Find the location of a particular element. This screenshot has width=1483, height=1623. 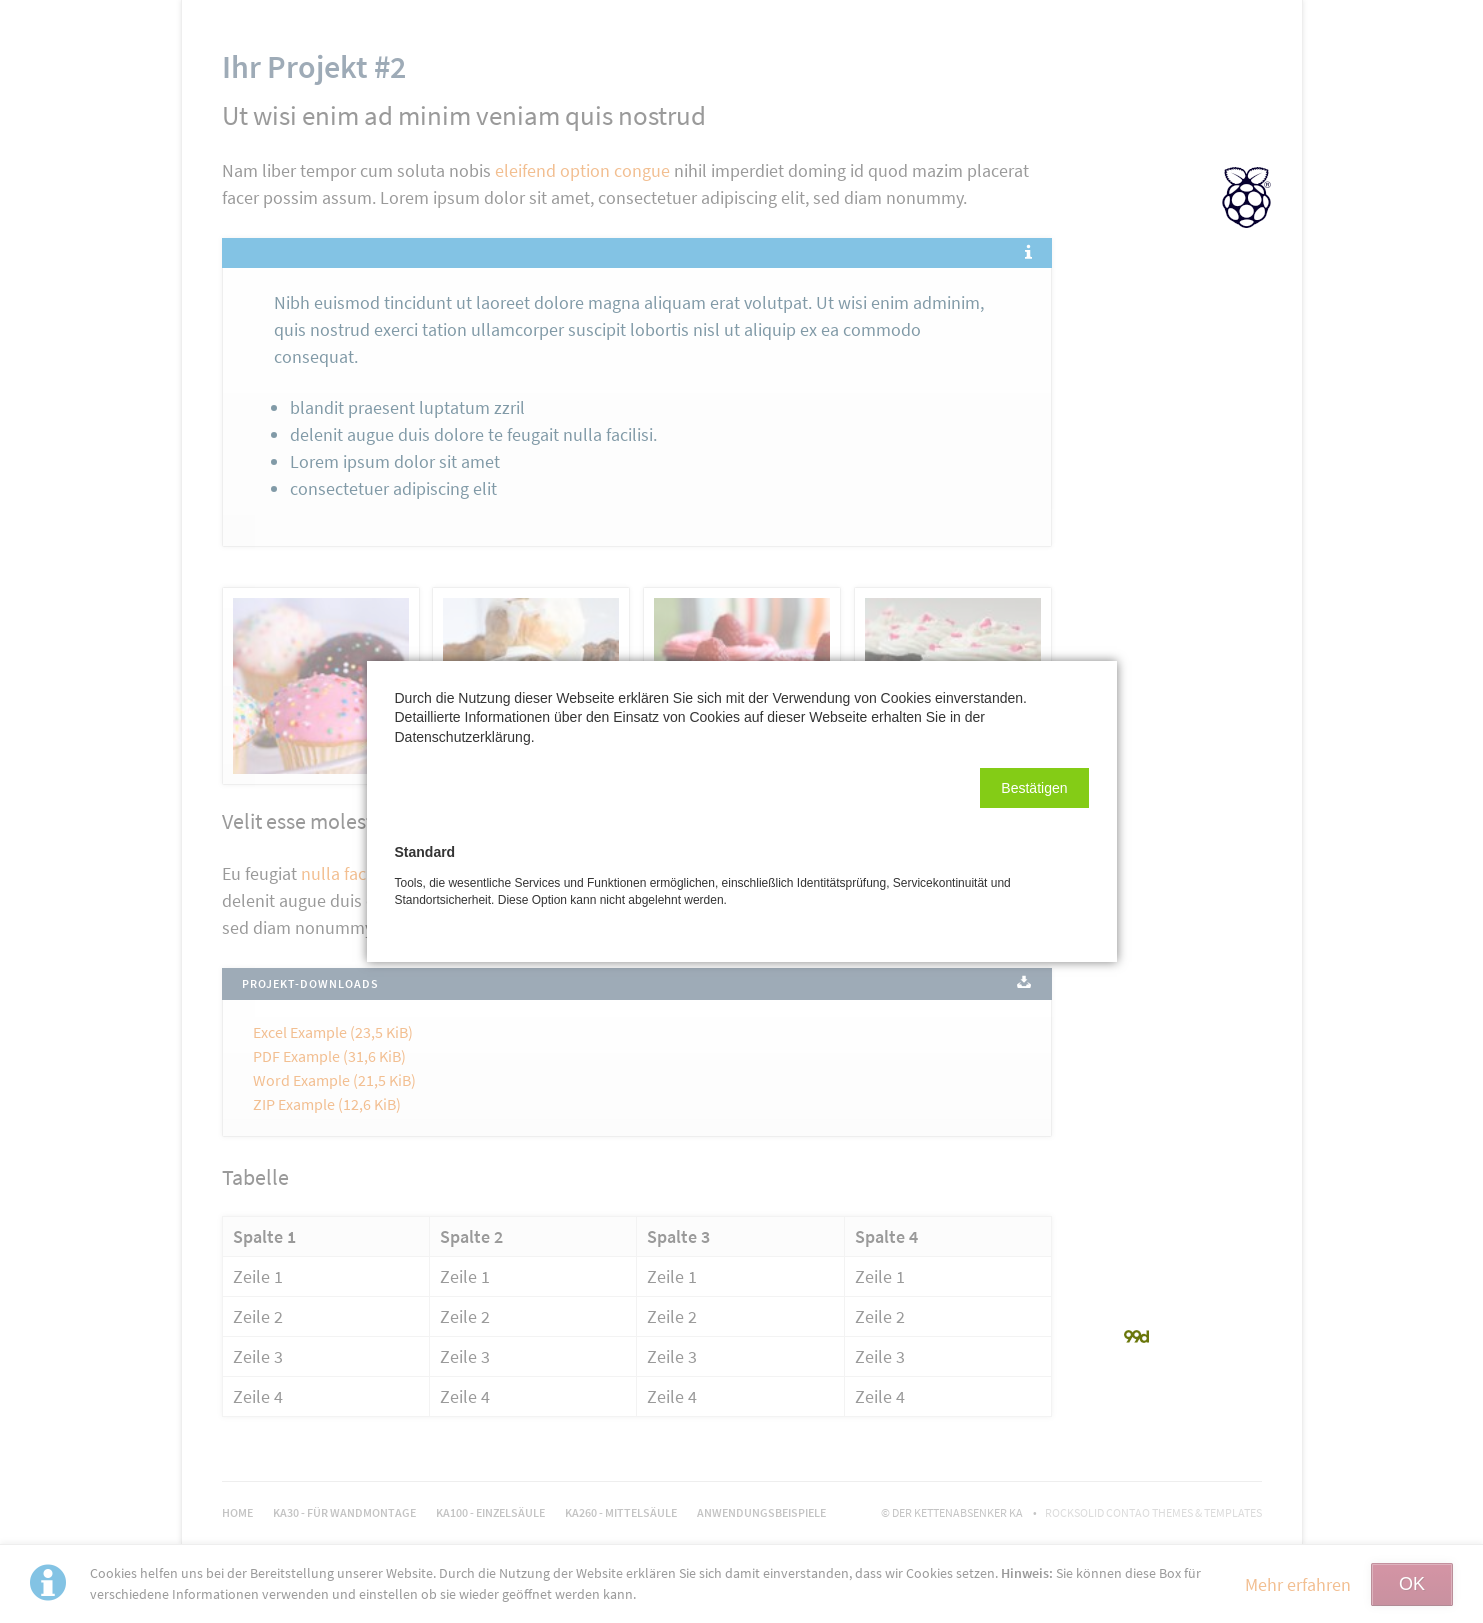

Raspberry Pi brand logo is located at coordinates (1246, 197).